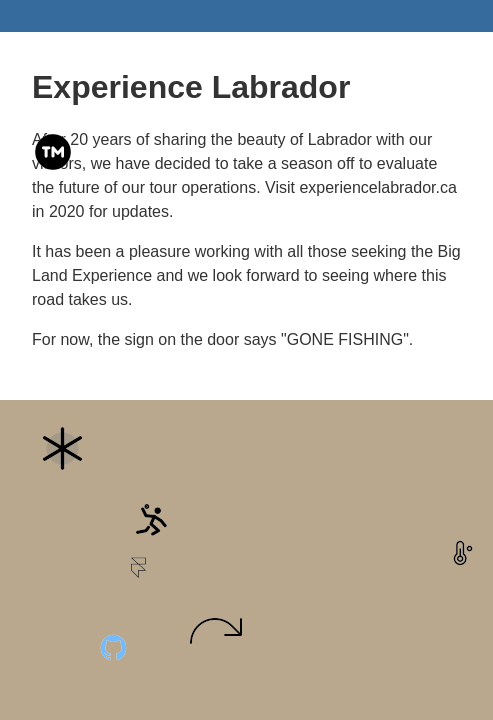  Describe the element at coordinates (151, 519) in the screenshot. I see `access handball game or sports activity` at that location.